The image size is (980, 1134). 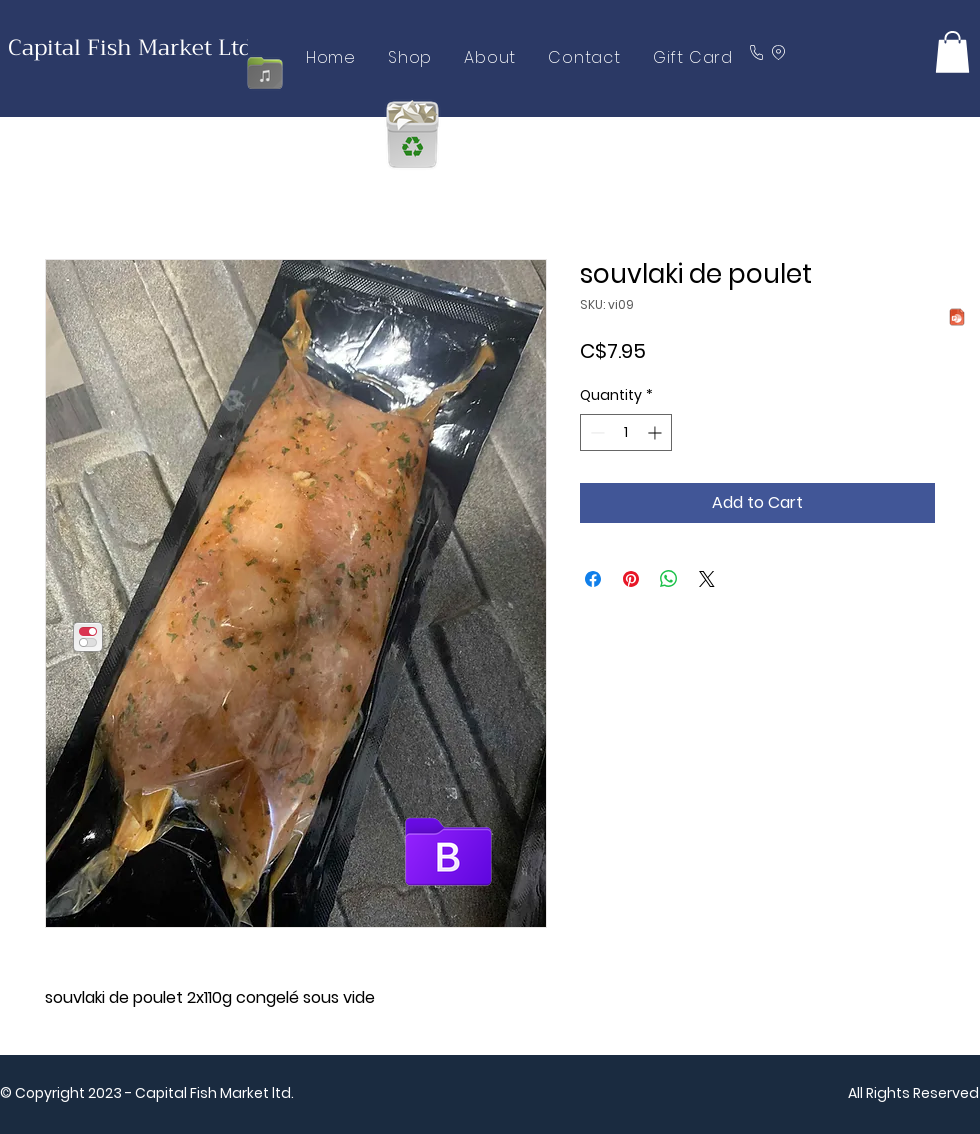 I want to click on view deleted files in trash, so click(x=412, y=134).